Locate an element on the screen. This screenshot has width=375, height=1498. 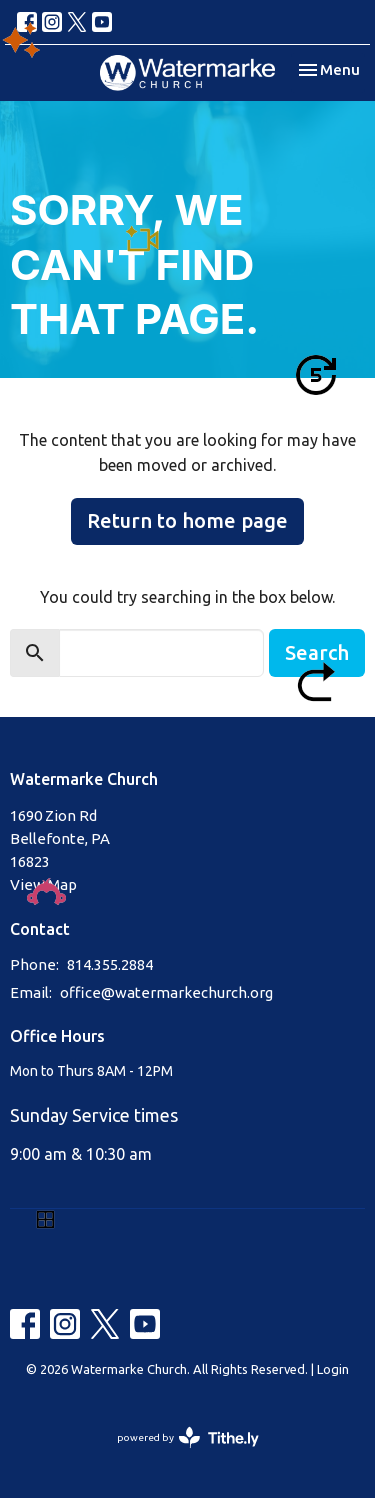
sign in with Microsoft account is located at coordinates (45, 1219).